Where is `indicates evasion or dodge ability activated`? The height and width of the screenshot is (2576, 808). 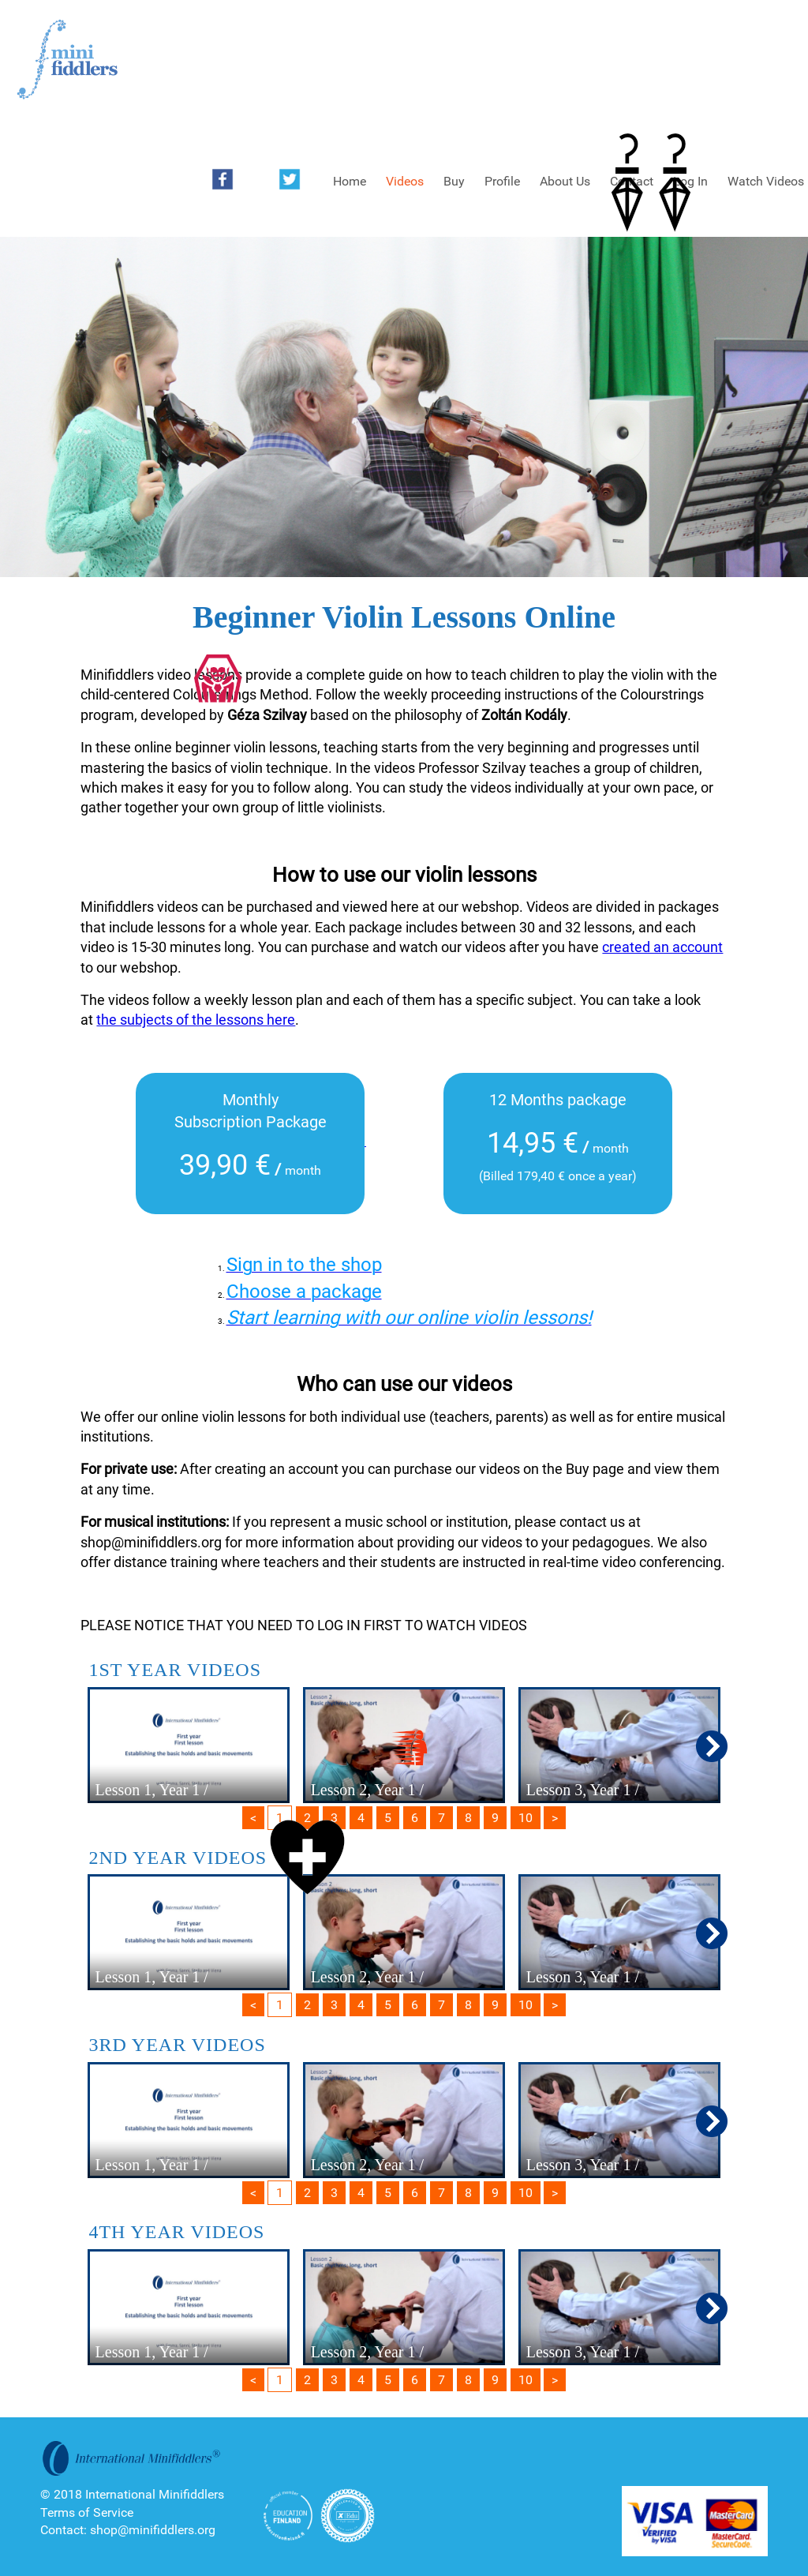
indicates evasion or dodge ability activated is located at coordinates (410, 1748).